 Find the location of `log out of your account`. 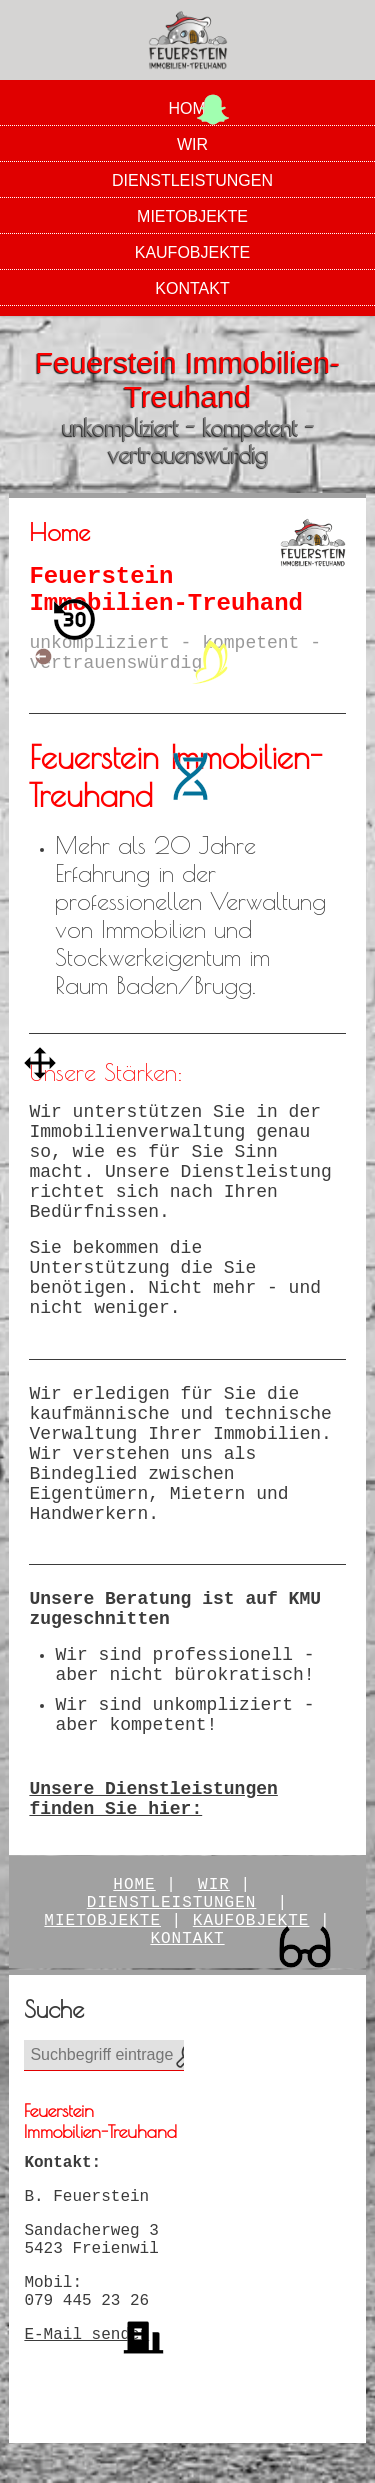

log out of your account is located at coordinates (43, 656).